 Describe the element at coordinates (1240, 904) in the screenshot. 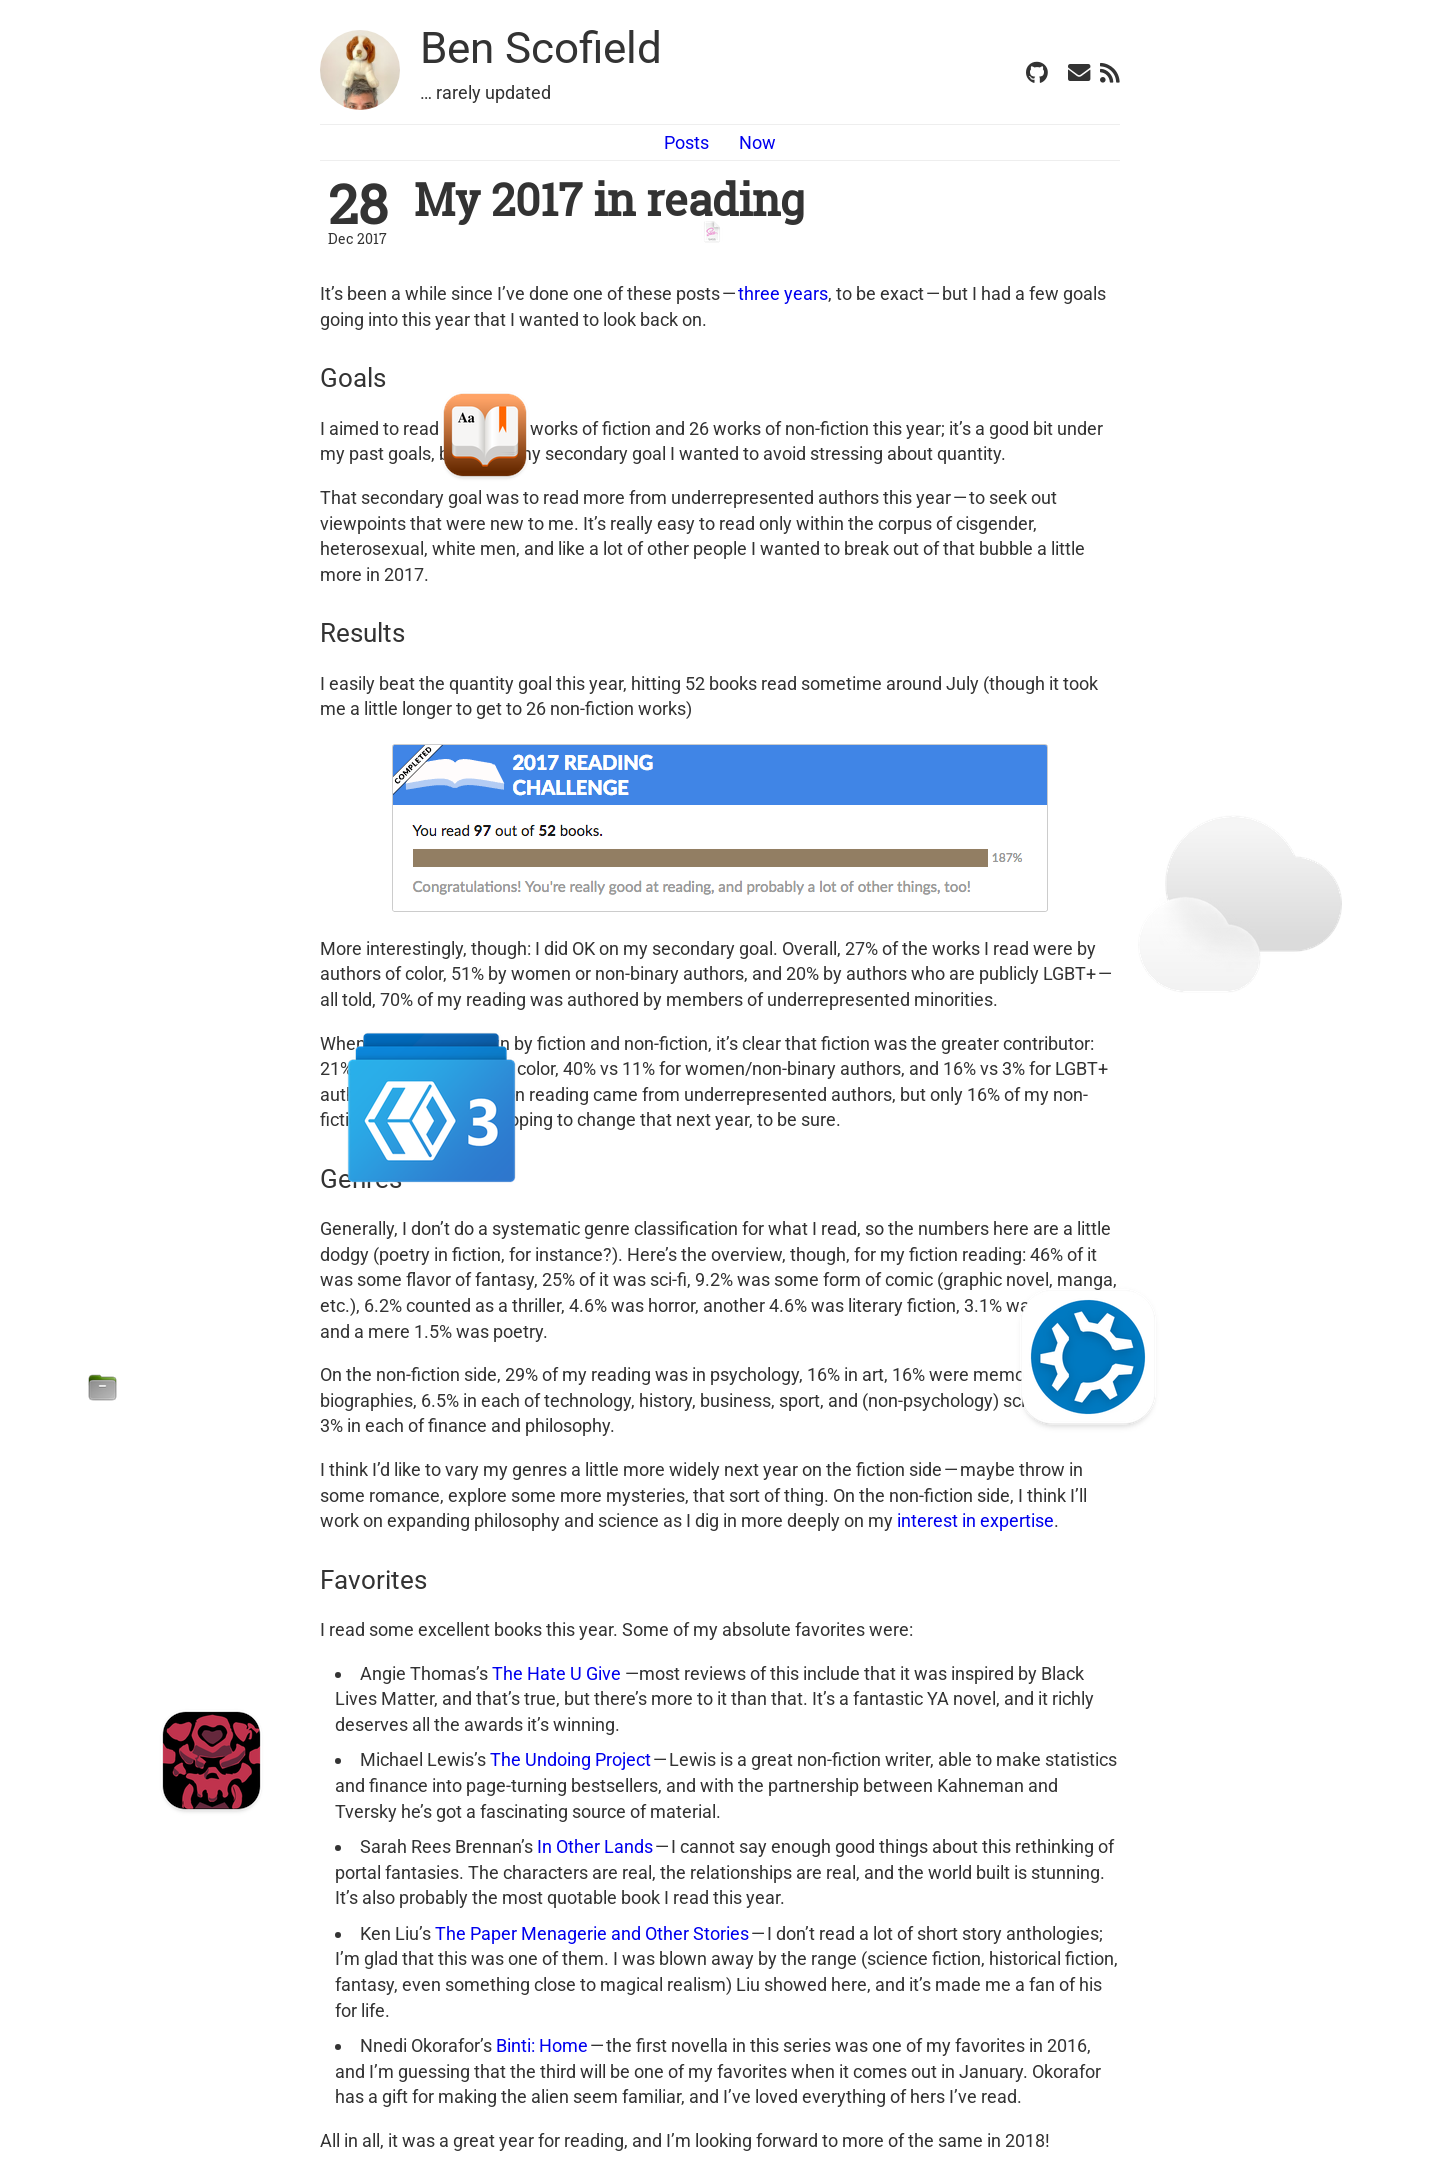

I see `indicates cloudy weather conditions` at that location.